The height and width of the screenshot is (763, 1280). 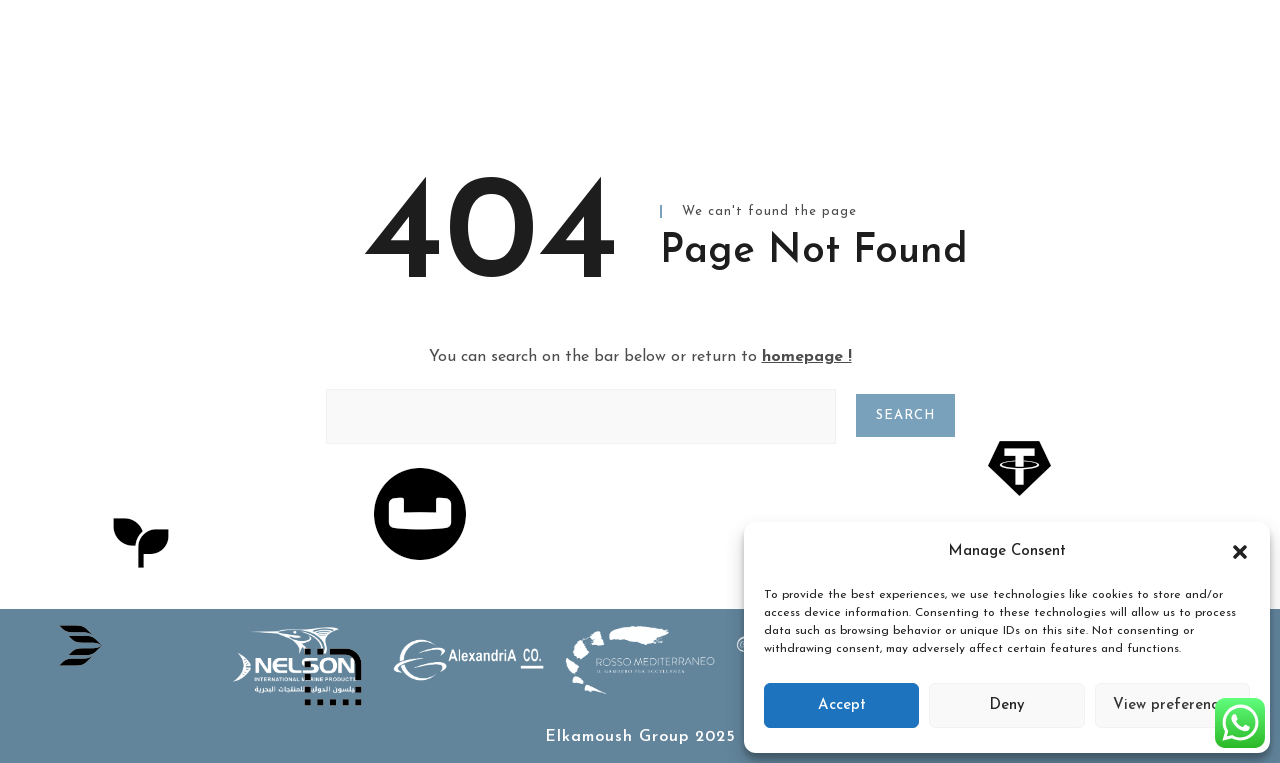 I want to click on tether (USDT) cryptocurrency logo, so click(x=1019, y=468).